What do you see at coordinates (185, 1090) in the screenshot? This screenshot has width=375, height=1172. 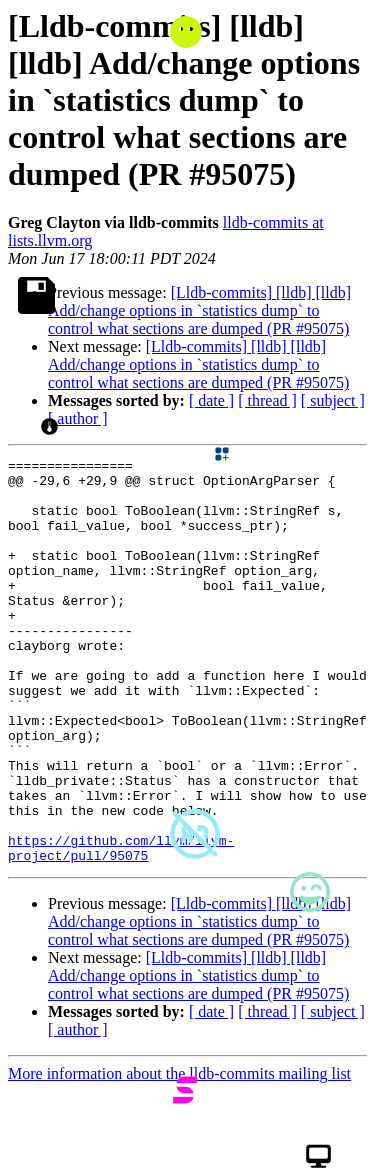 I see `sitrox brand logo` at bounding box center [185, 1090].